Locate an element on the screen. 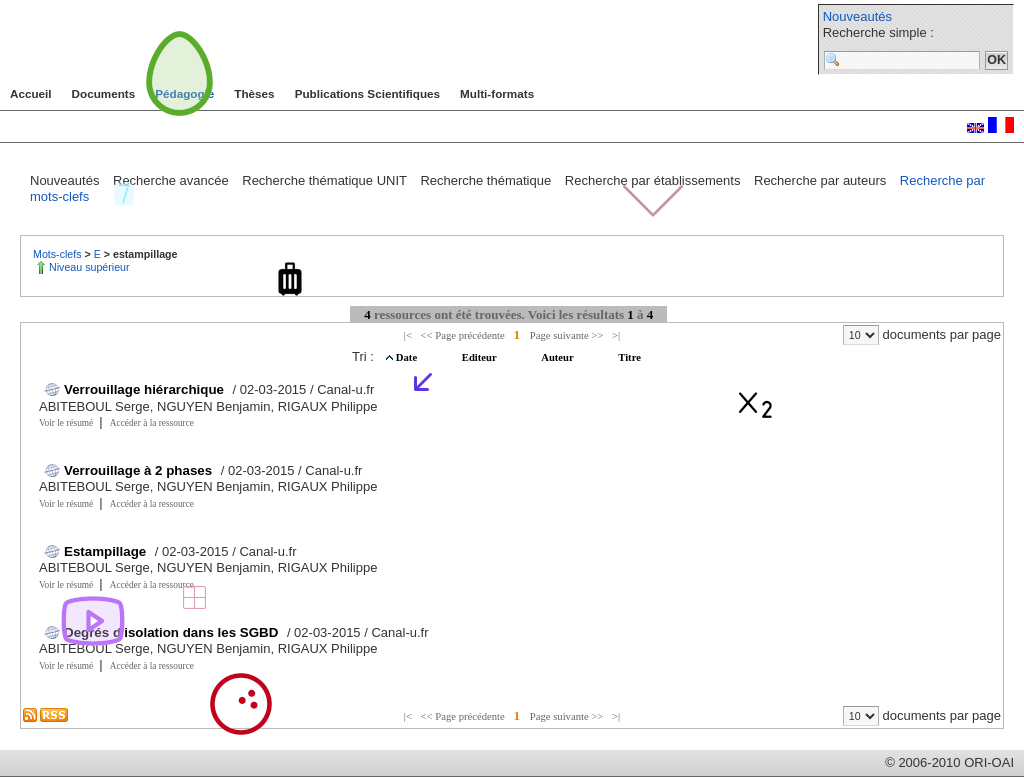  format text as subscript is located at coordinates (753, 404).